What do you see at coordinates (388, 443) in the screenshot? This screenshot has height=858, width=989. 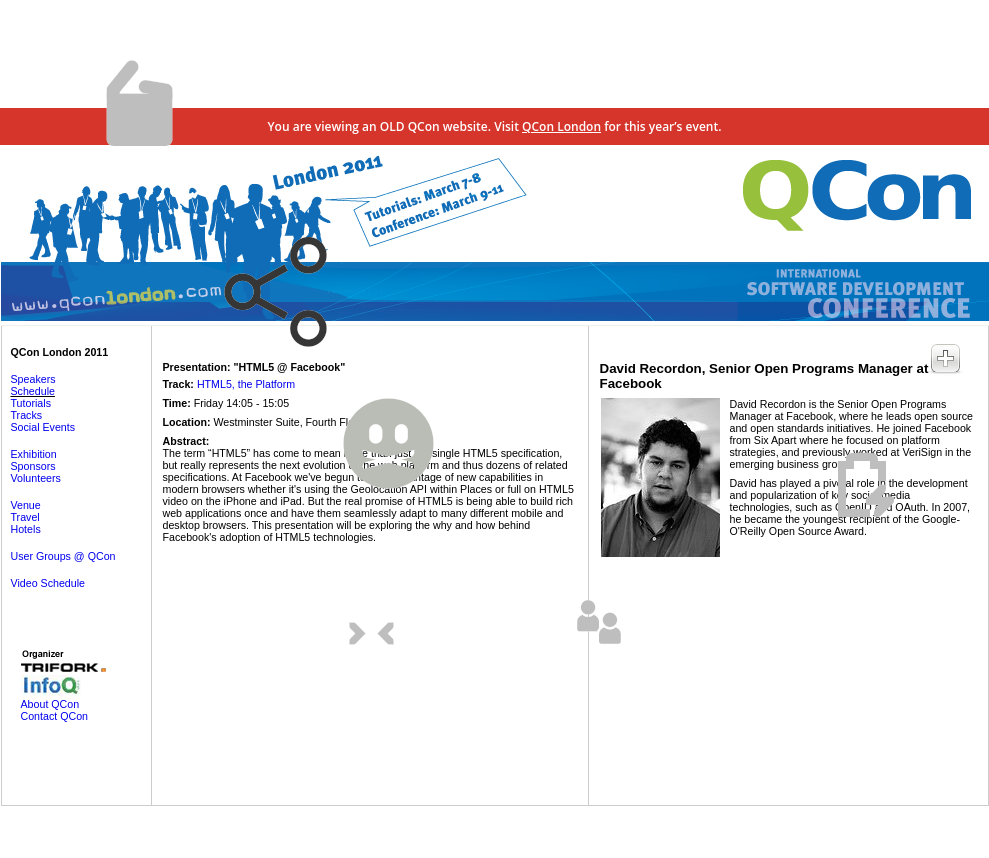 I see `indicates a secret or confidential message` at bounding box center [388, 443].